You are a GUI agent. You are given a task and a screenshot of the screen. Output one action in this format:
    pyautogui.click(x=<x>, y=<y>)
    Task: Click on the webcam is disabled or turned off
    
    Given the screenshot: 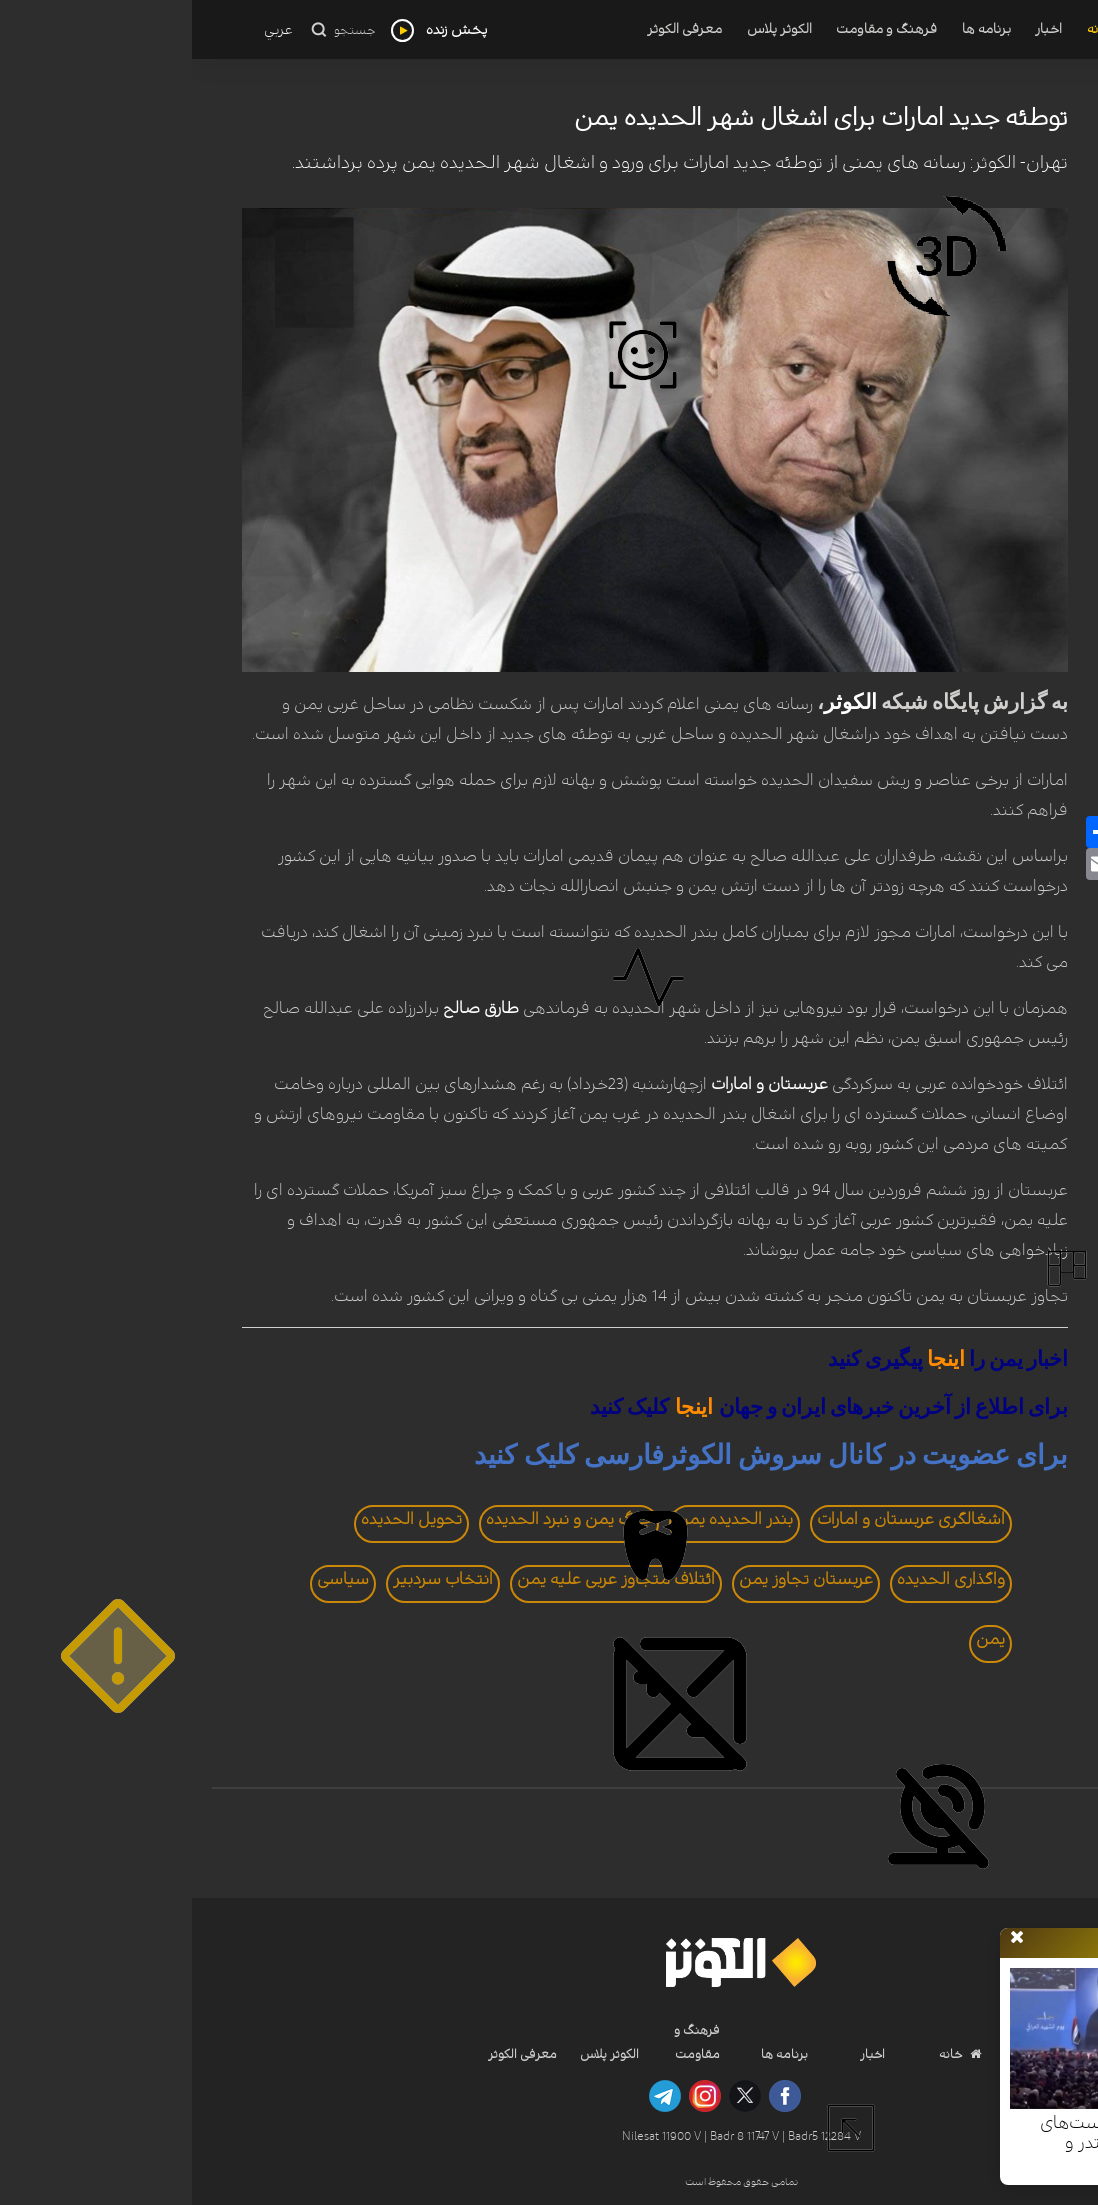 What is the action you would take?
    pyautogui.click(x=942, y=1818)
    